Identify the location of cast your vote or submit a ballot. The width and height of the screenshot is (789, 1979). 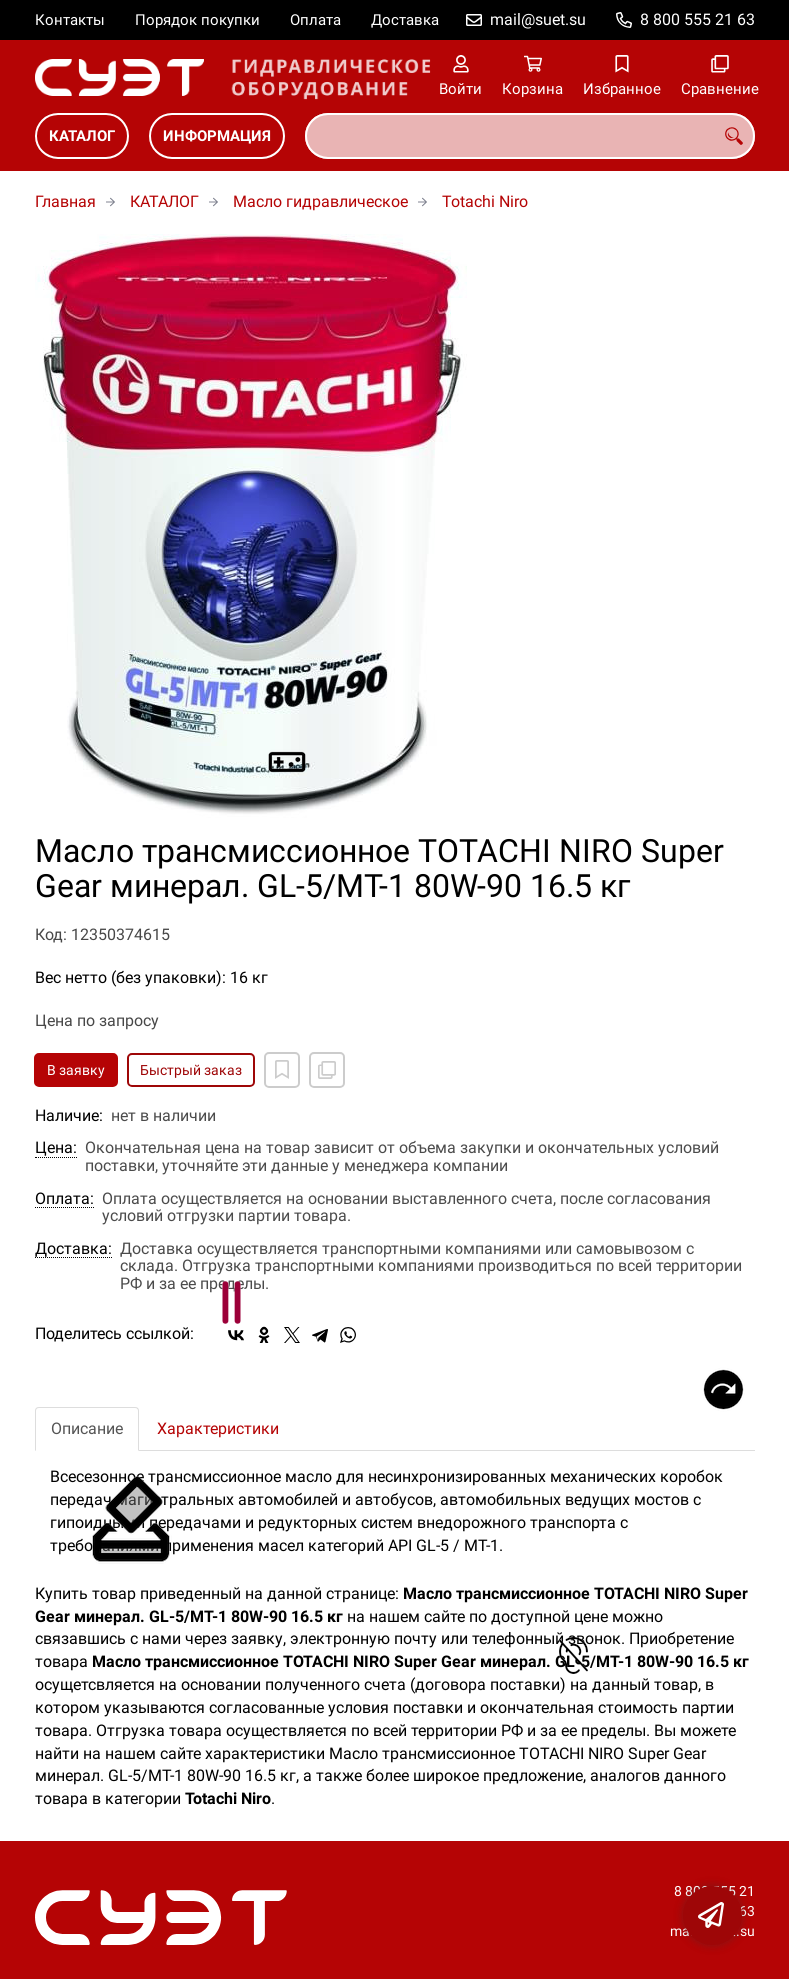
(131, 1519).